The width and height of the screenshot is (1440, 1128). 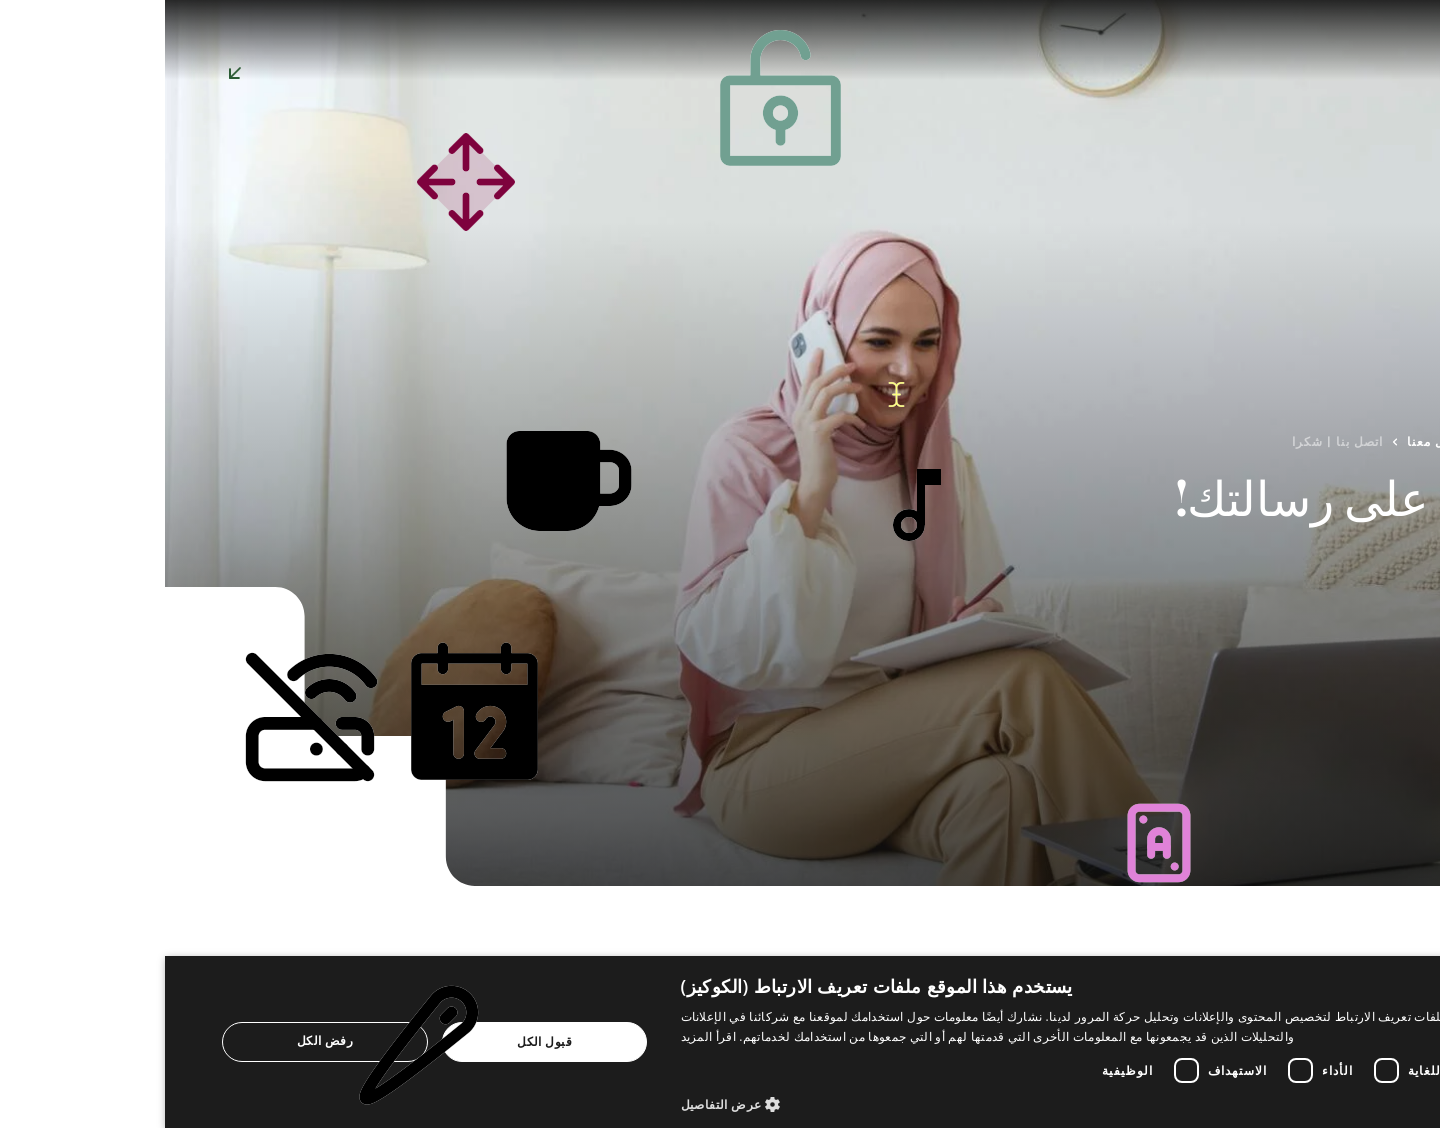 I want to click on expand content in all directions, so click(x=466, y=182).